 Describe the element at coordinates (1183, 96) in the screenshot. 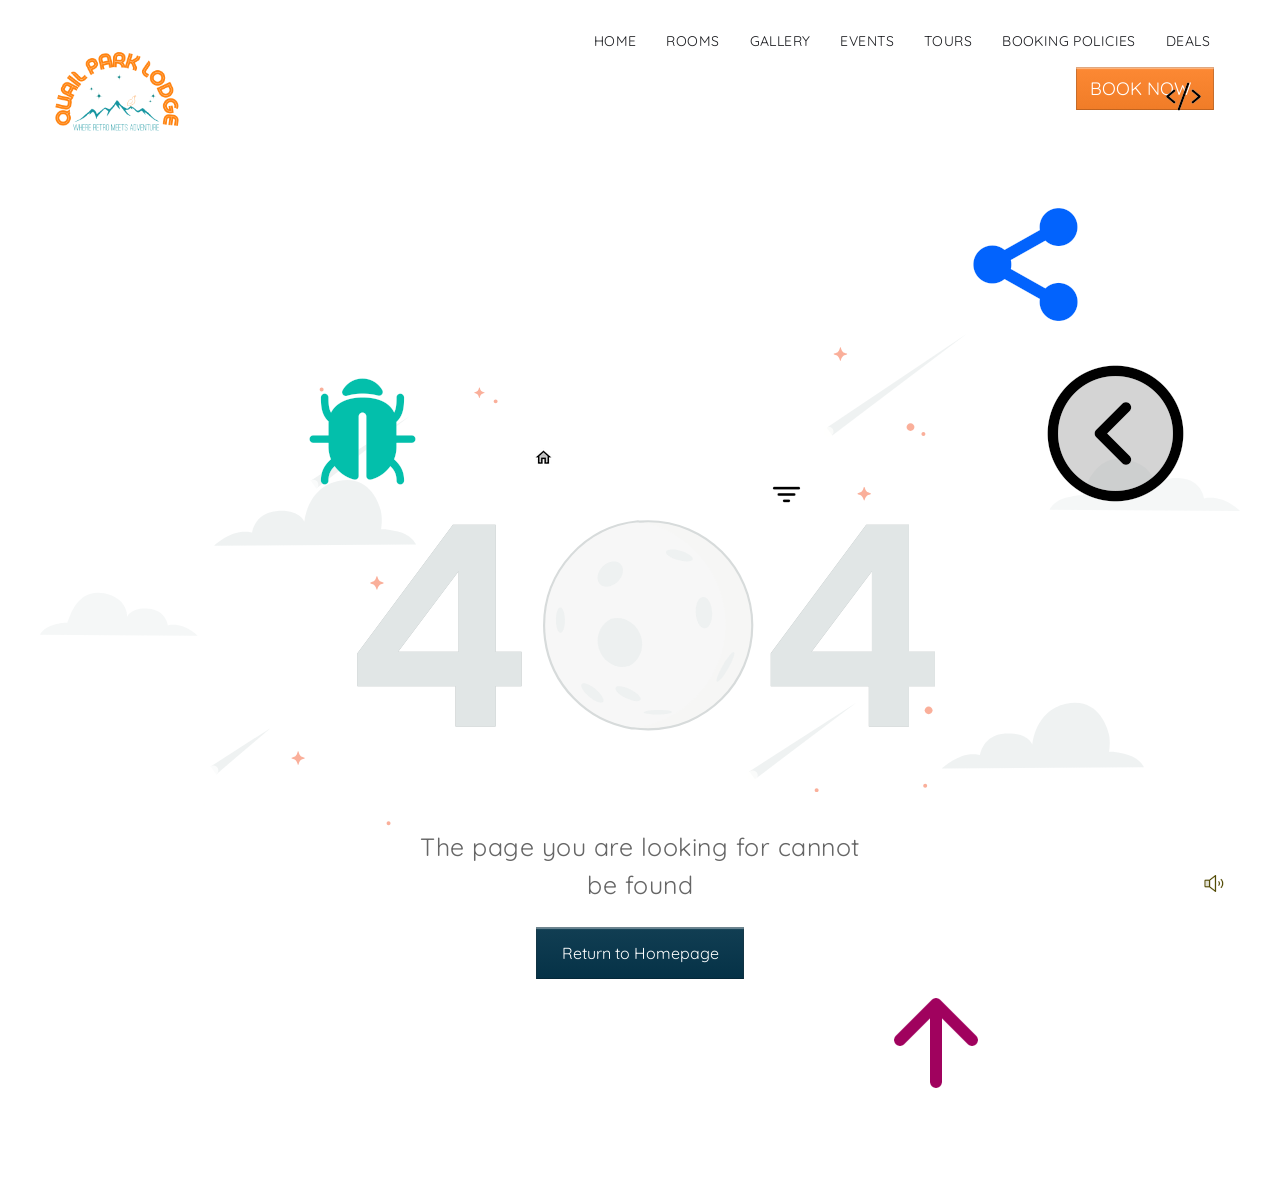

I see `view or edit source code` at that location.